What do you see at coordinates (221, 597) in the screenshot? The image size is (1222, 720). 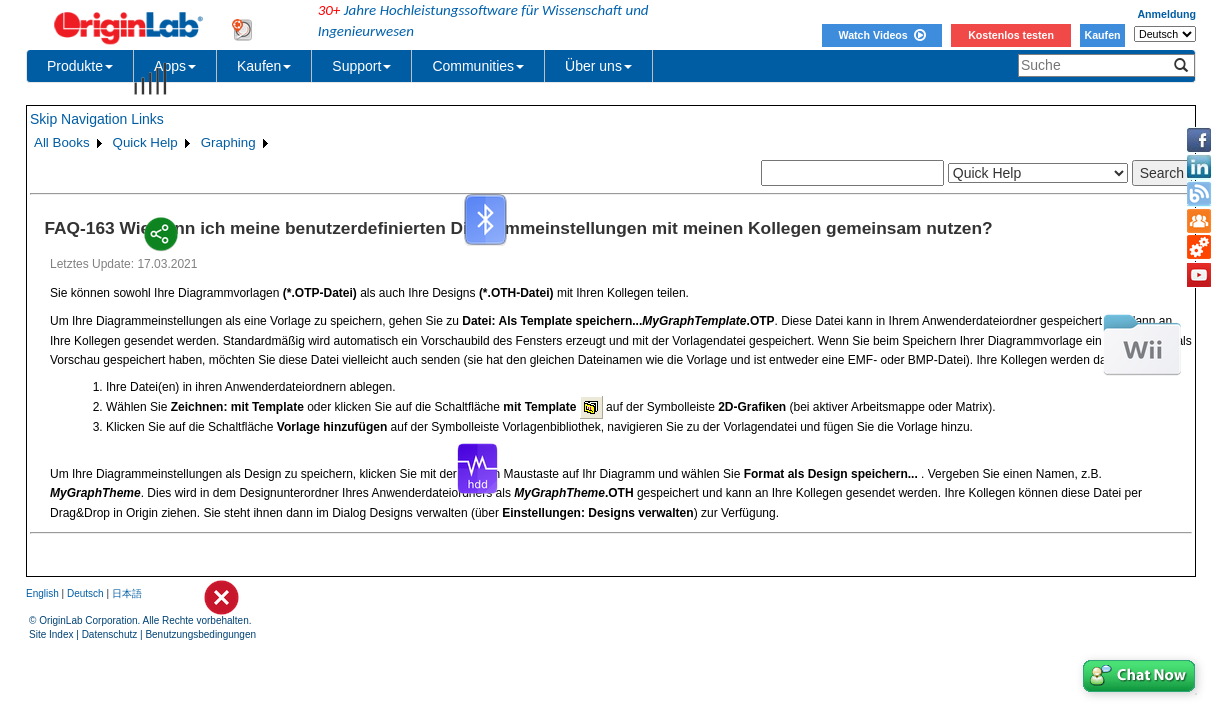 I see `cancel or close a dialog` at bounding box center [221, 597].